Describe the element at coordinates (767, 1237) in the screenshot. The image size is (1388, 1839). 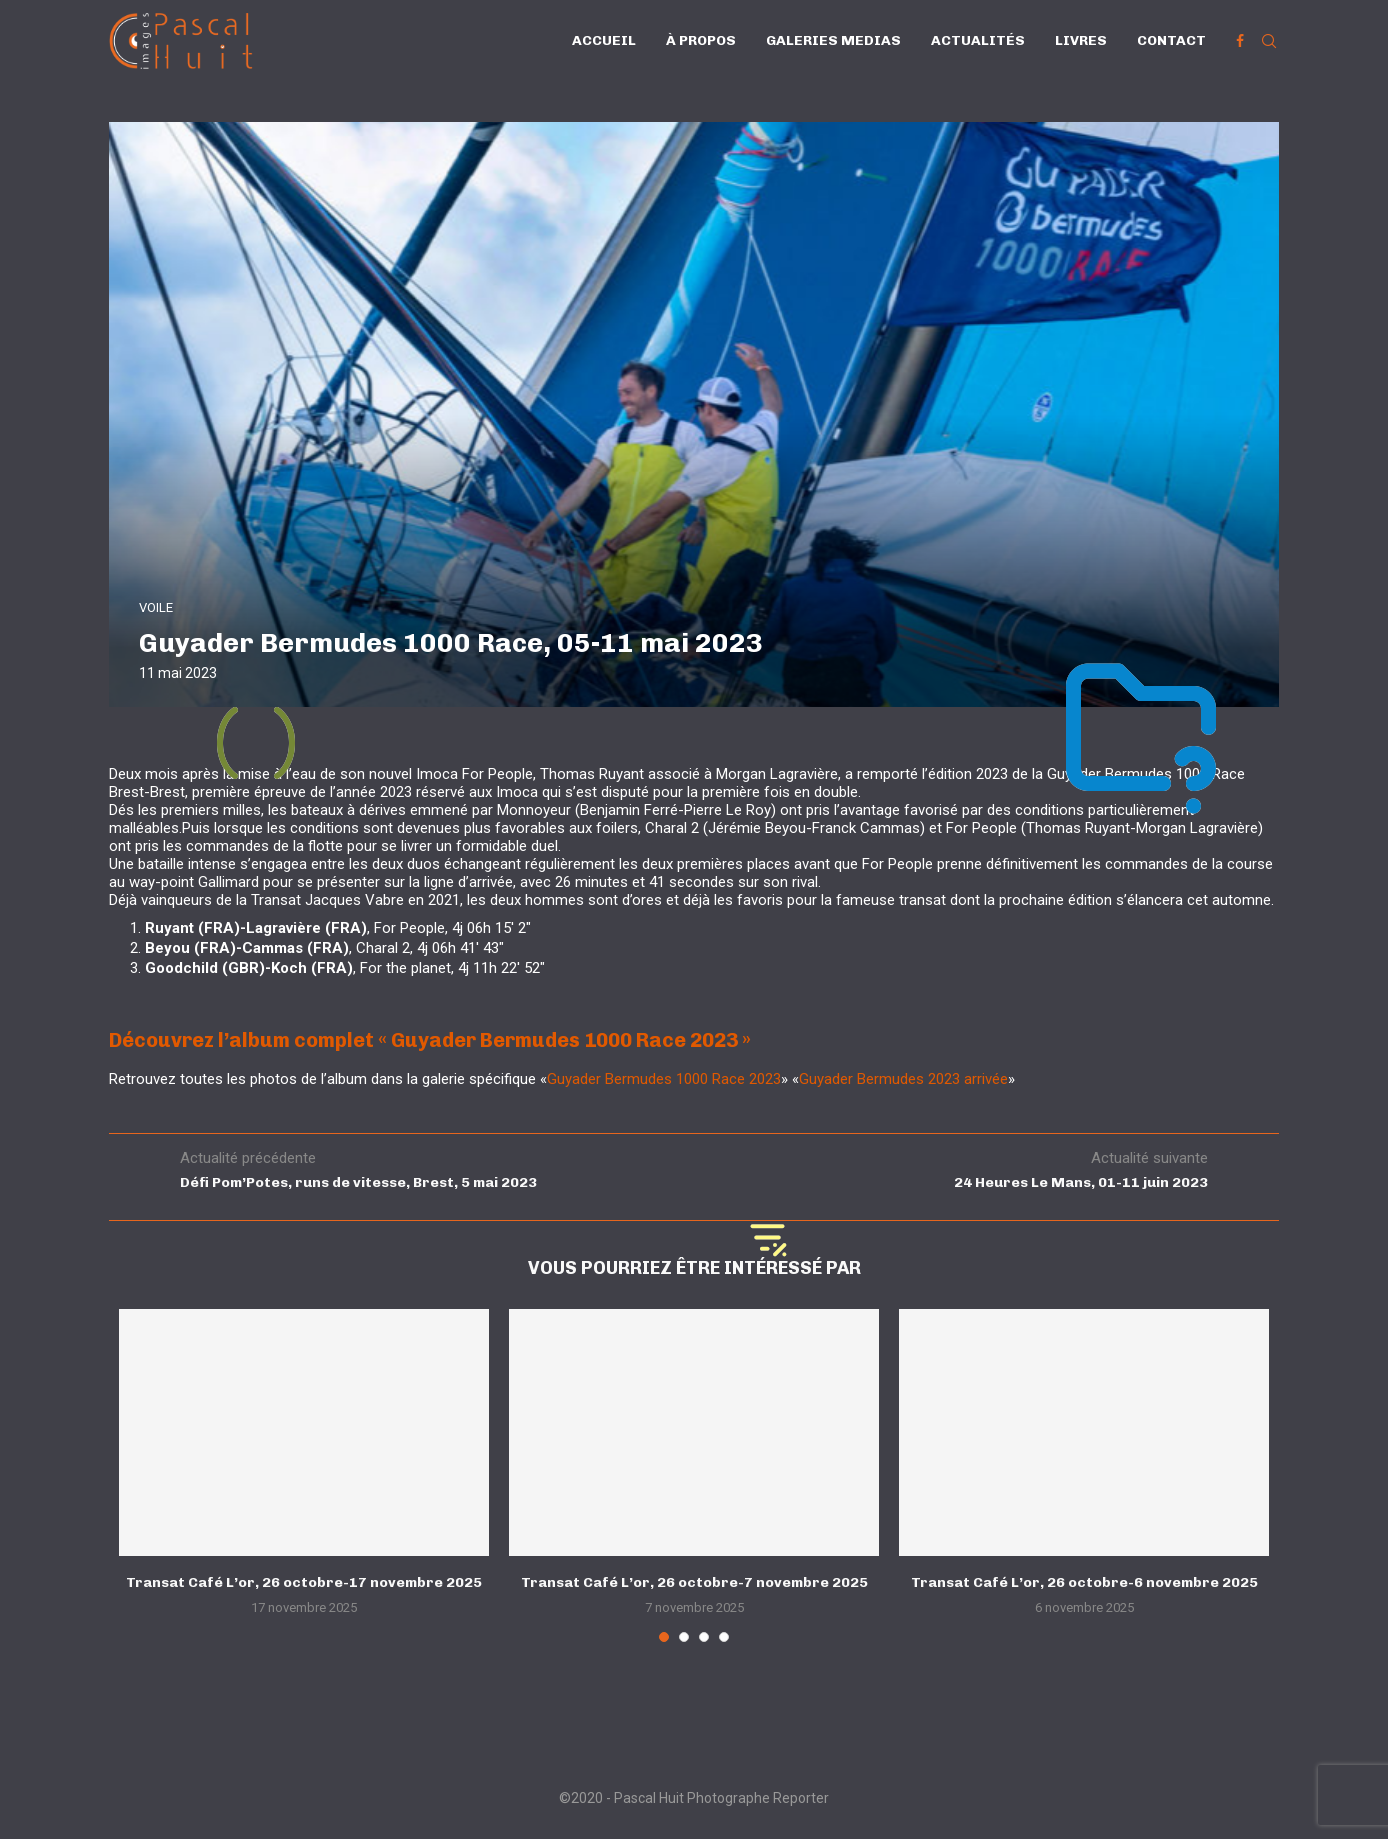
I see `filter items by discount or sale price` at that location.